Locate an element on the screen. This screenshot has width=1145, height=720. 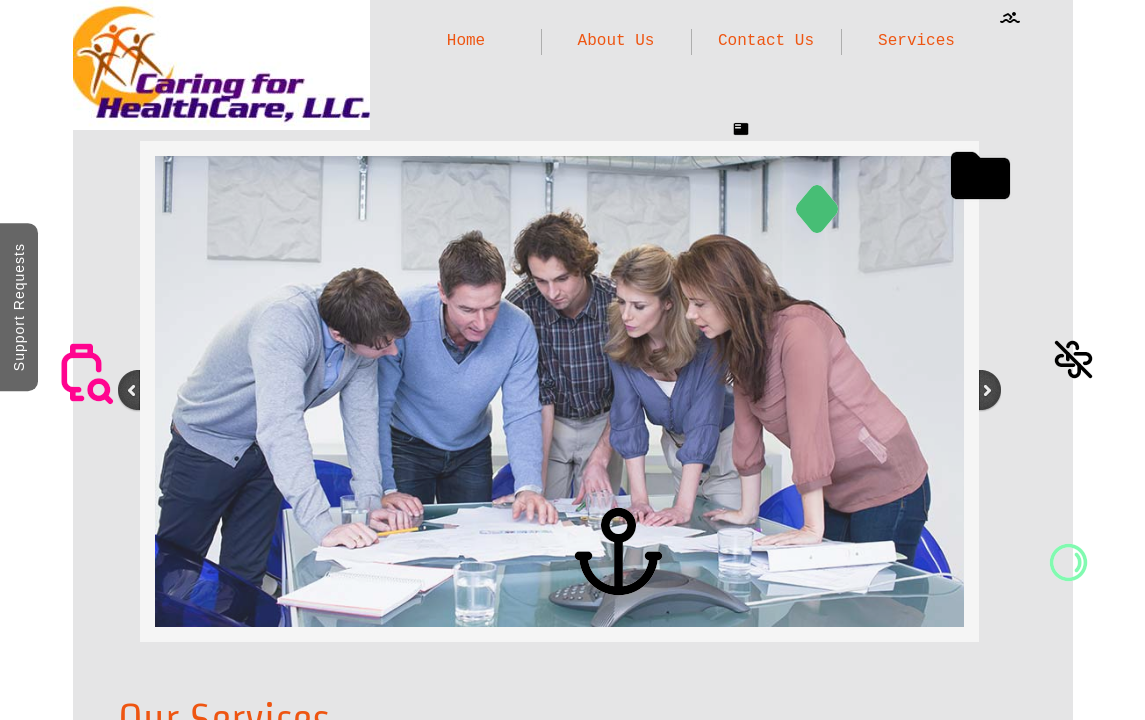
anchor element to a fixed position is located at coordinates (618, 551).